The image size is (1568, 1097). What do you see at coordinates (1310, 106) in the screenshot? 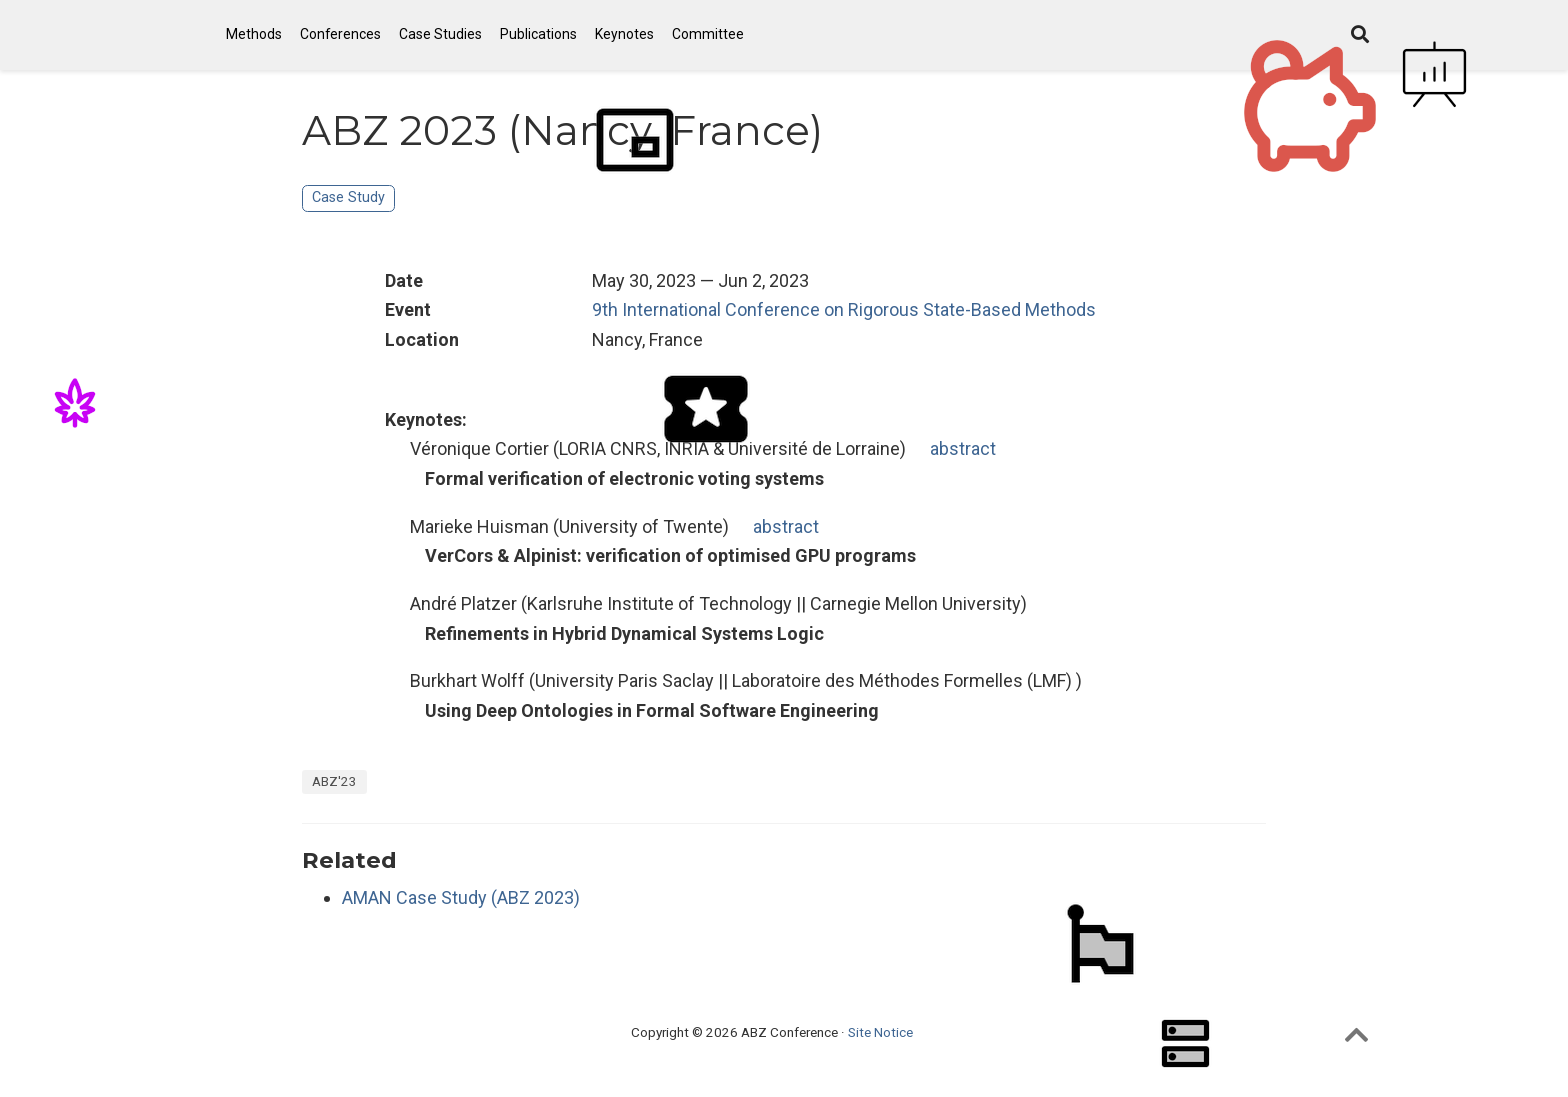
I see `view your savings account` at bounding box center [1310, 106].